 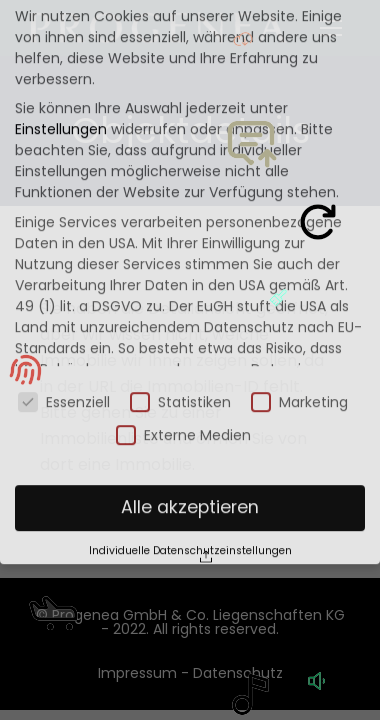 I want to click on authenticate with fingerprint, so click(x=26, y=370).